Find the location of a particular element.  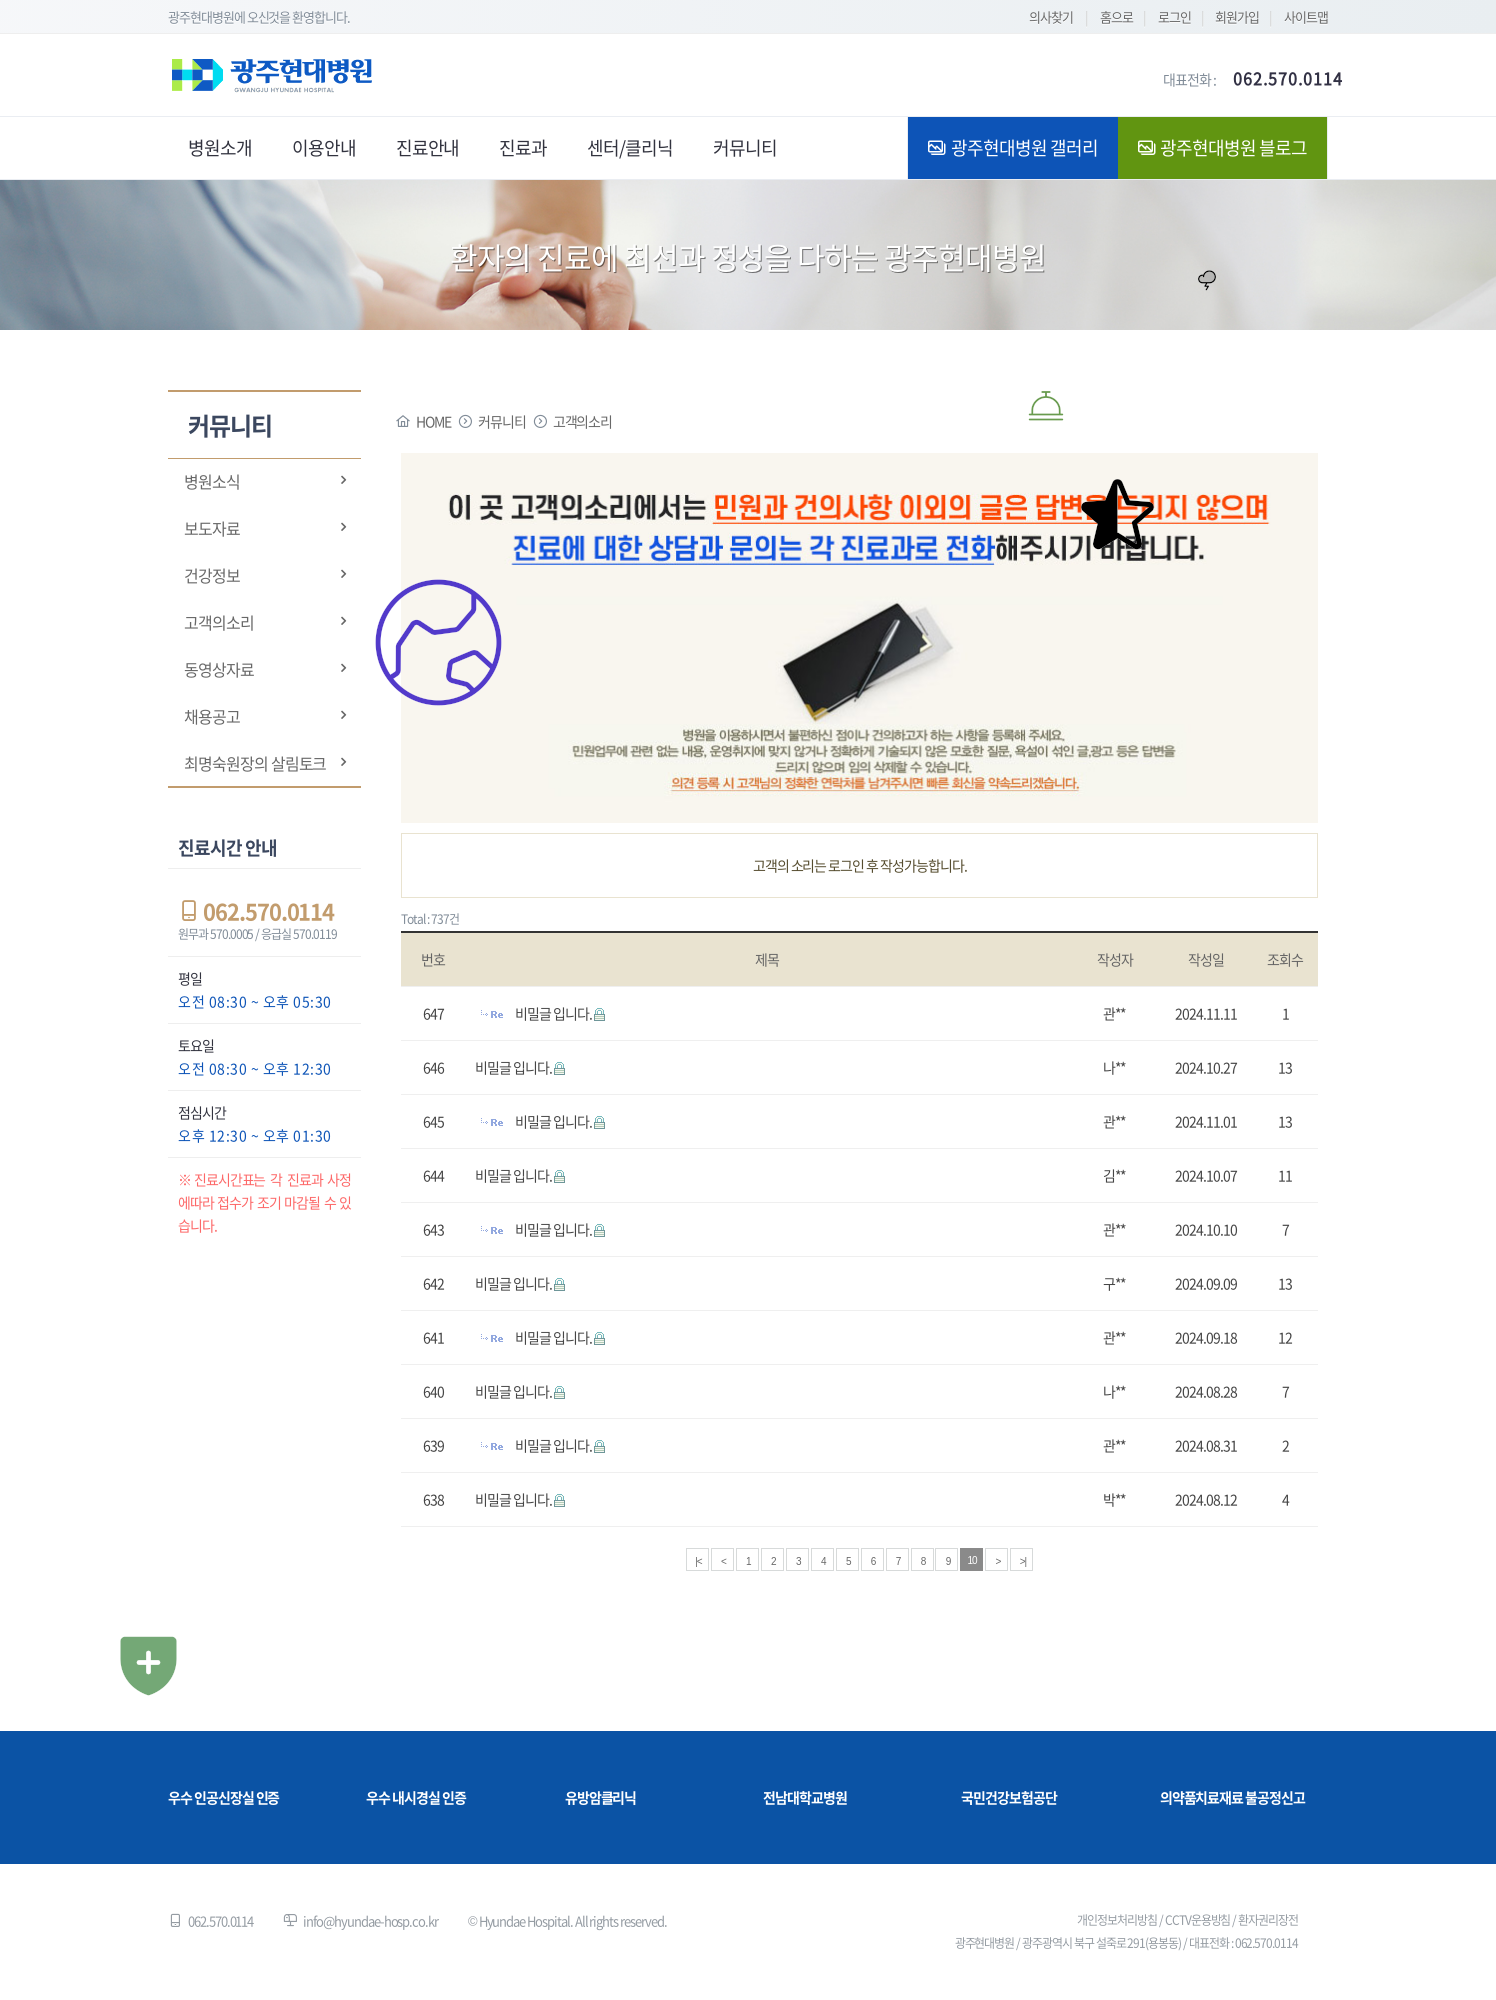

request assistance or service is located at coordinates (1046, 407).